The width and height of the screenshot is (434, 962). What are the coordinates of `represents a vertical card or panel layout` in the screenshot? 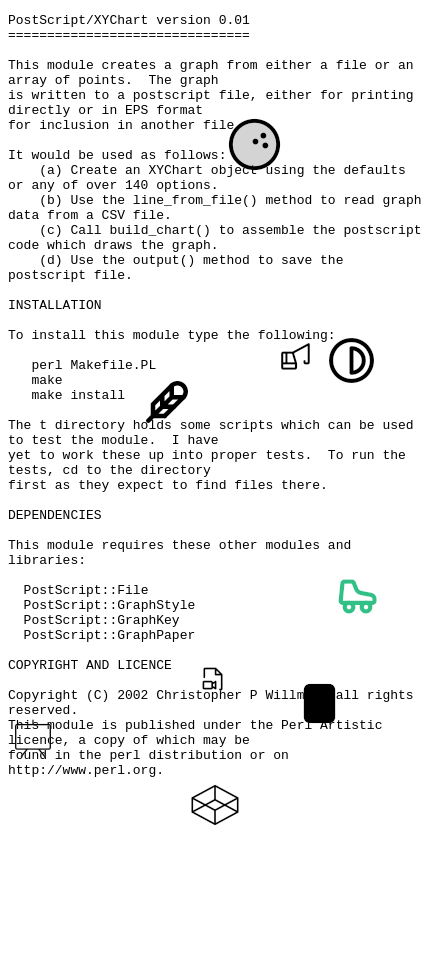 It's located at (319, 703).